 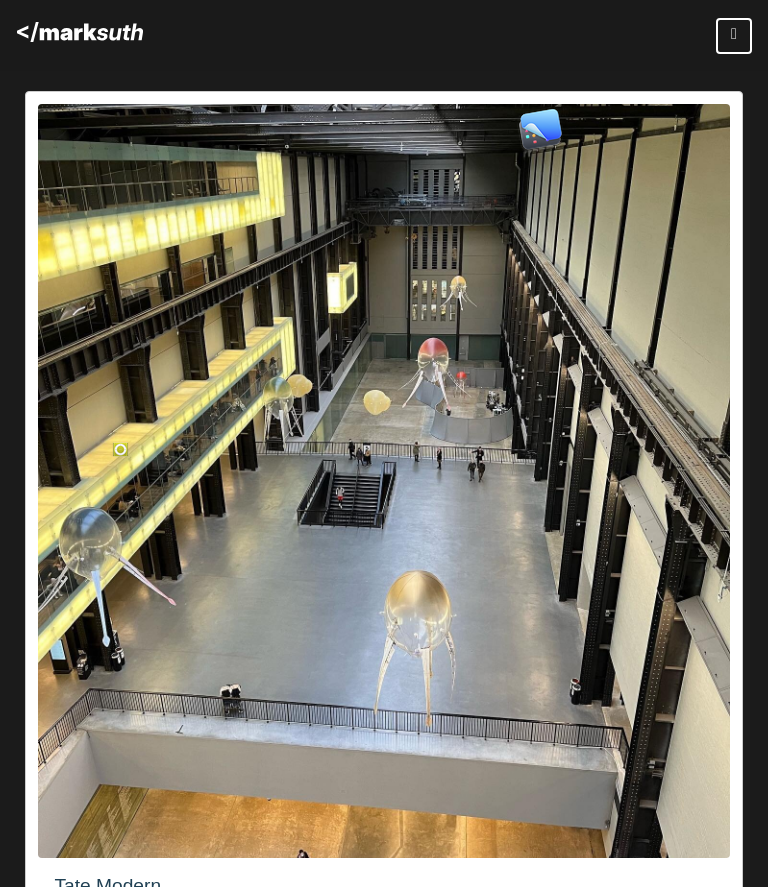 What do you see at coordinates (540, 130) in the screenshot?
I see `access screen capture or screenshot tool` at bounding box center [540, 130].